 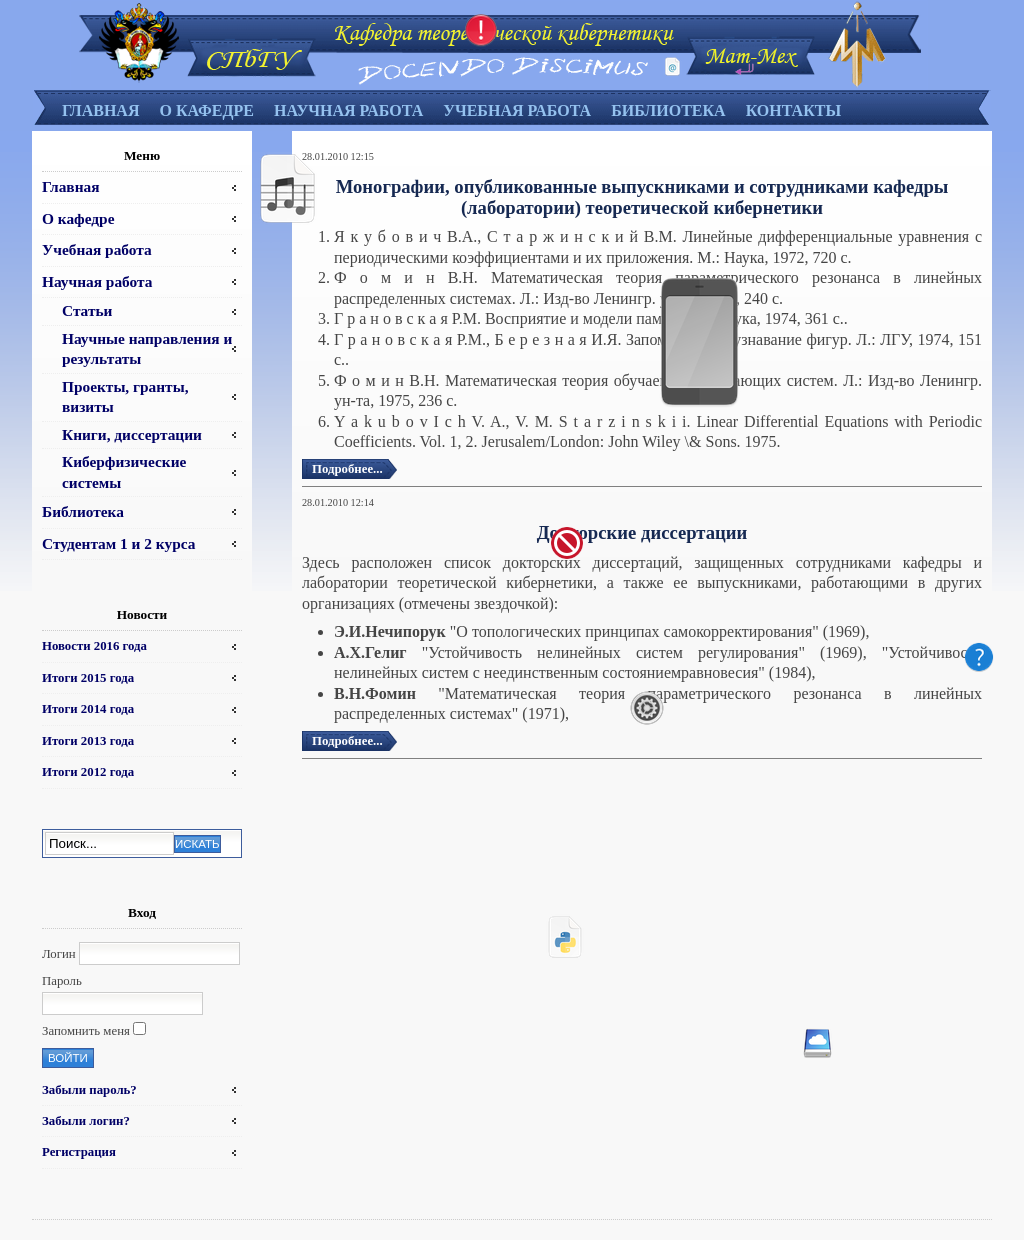 What do you see at coordinates (565, 937) in the screenshot?
I see `a python source code file` at bounding box center [565, 937].